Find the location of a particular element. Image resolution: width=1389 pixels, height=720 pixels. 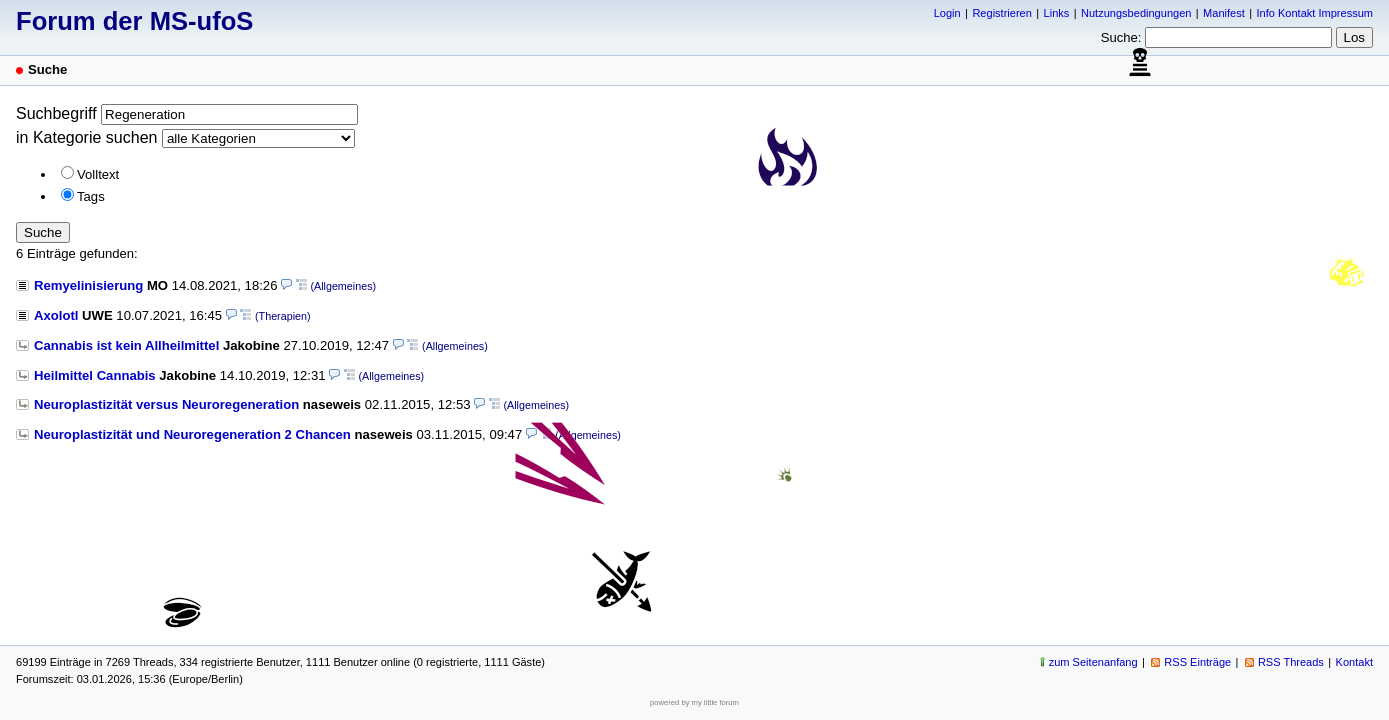

view burial site or ancient monument location is located at coordinates (1346, 270).